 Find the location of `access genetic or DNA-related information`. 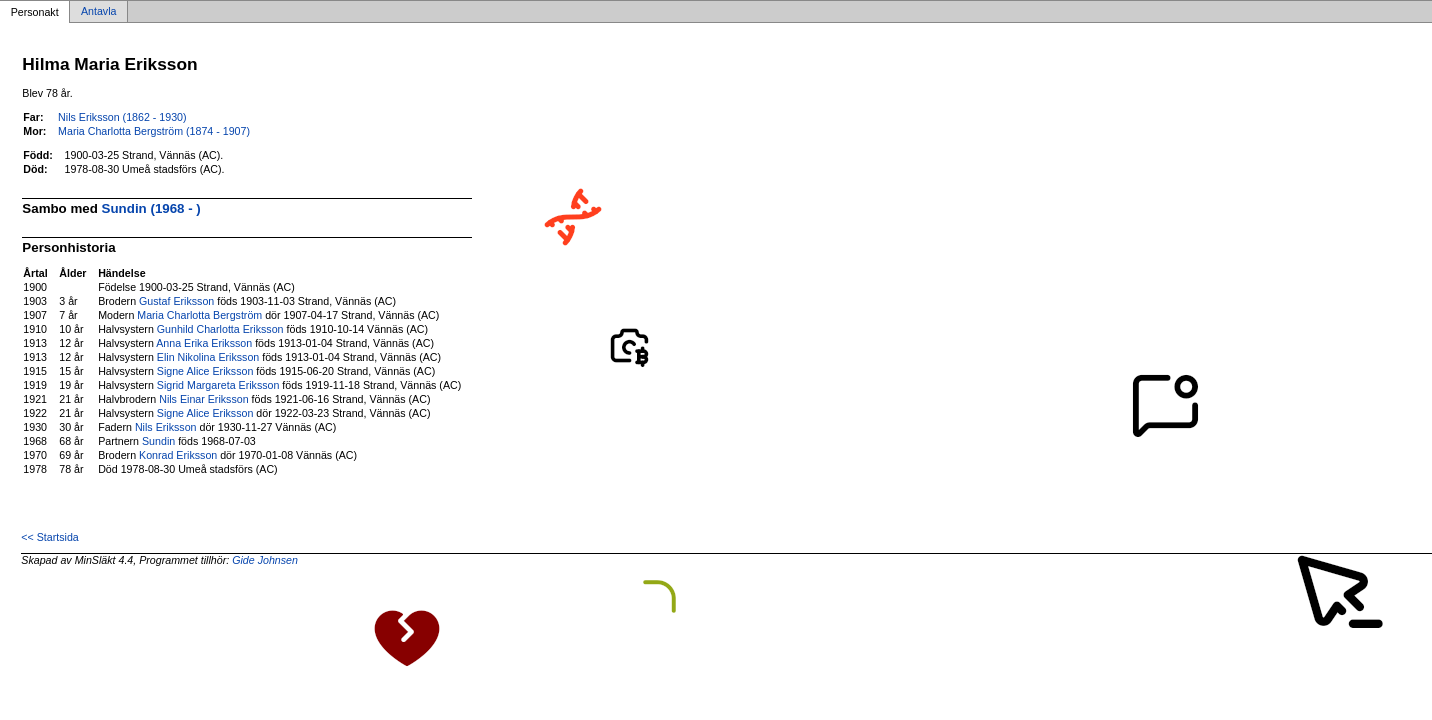

access genetic or DNA-related information is located at coordinates (573, 217).